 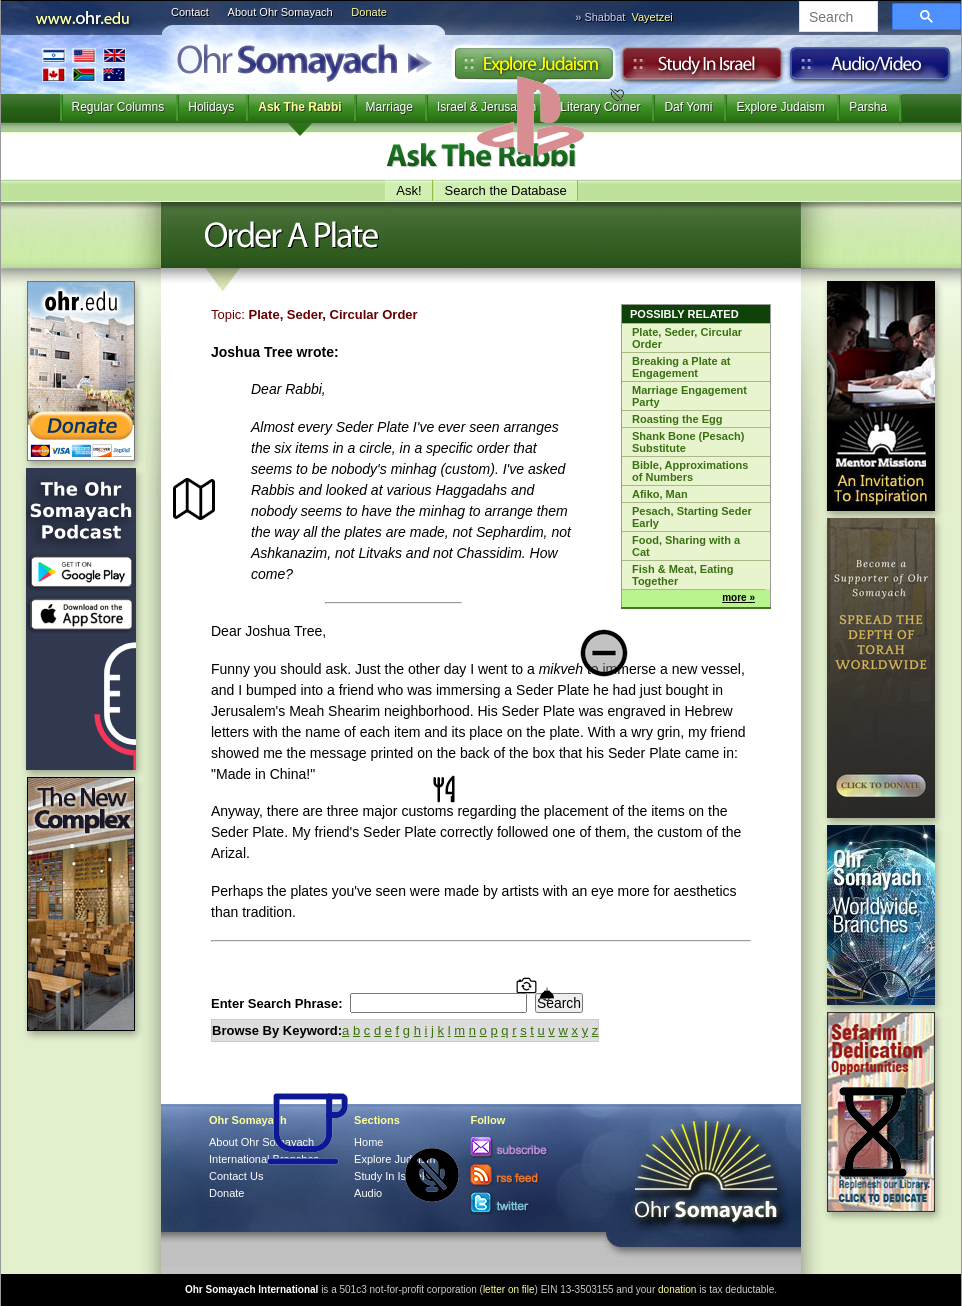 I want to click on switch between front and rear camera, so click(x=526, y=985).